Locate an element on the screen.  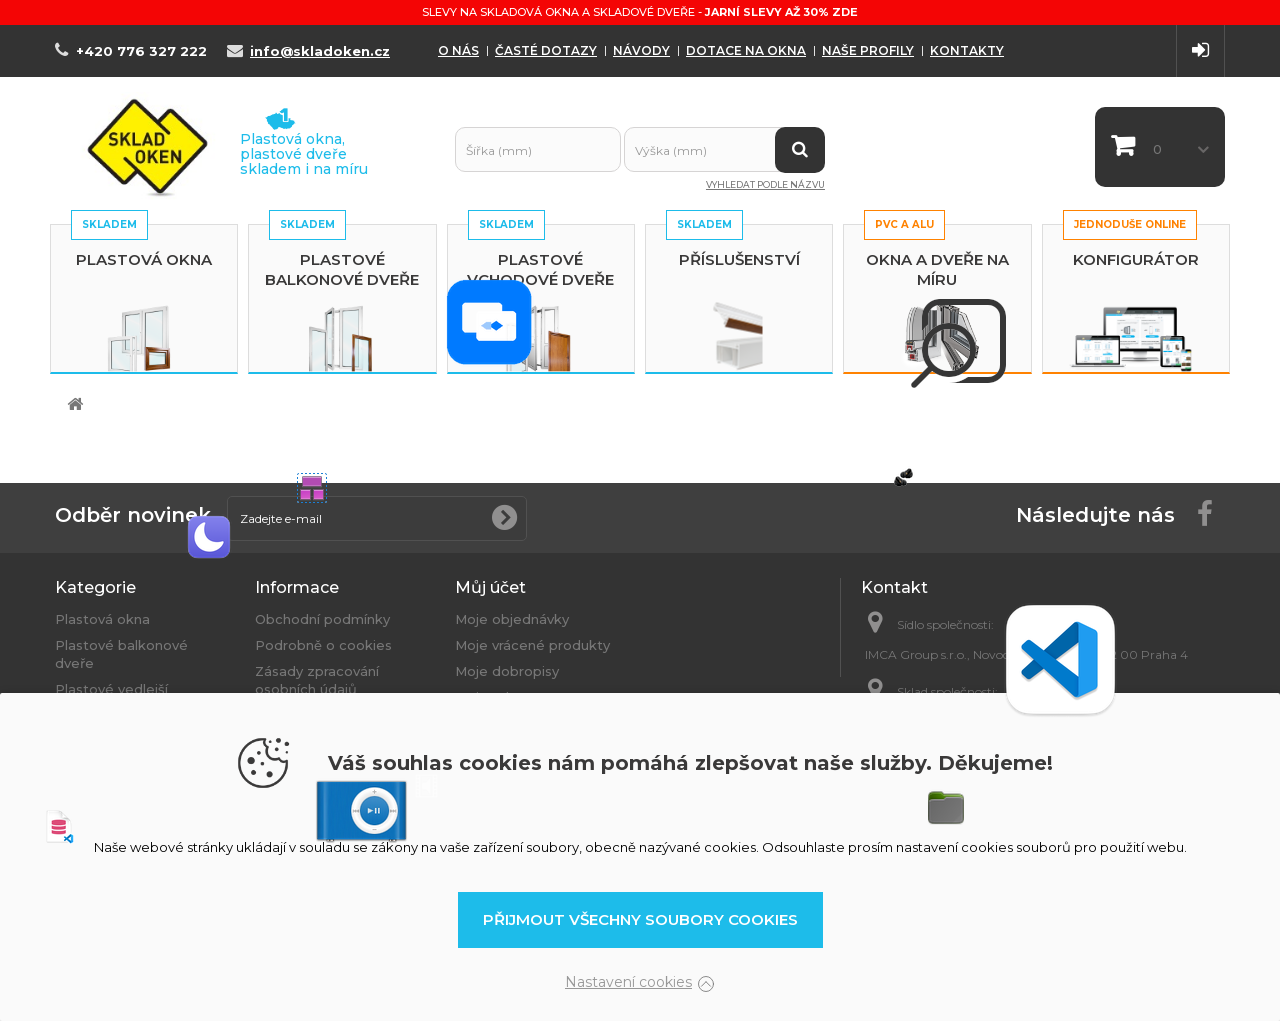
open a folder to view its contents is located at coordinates (946, 807).